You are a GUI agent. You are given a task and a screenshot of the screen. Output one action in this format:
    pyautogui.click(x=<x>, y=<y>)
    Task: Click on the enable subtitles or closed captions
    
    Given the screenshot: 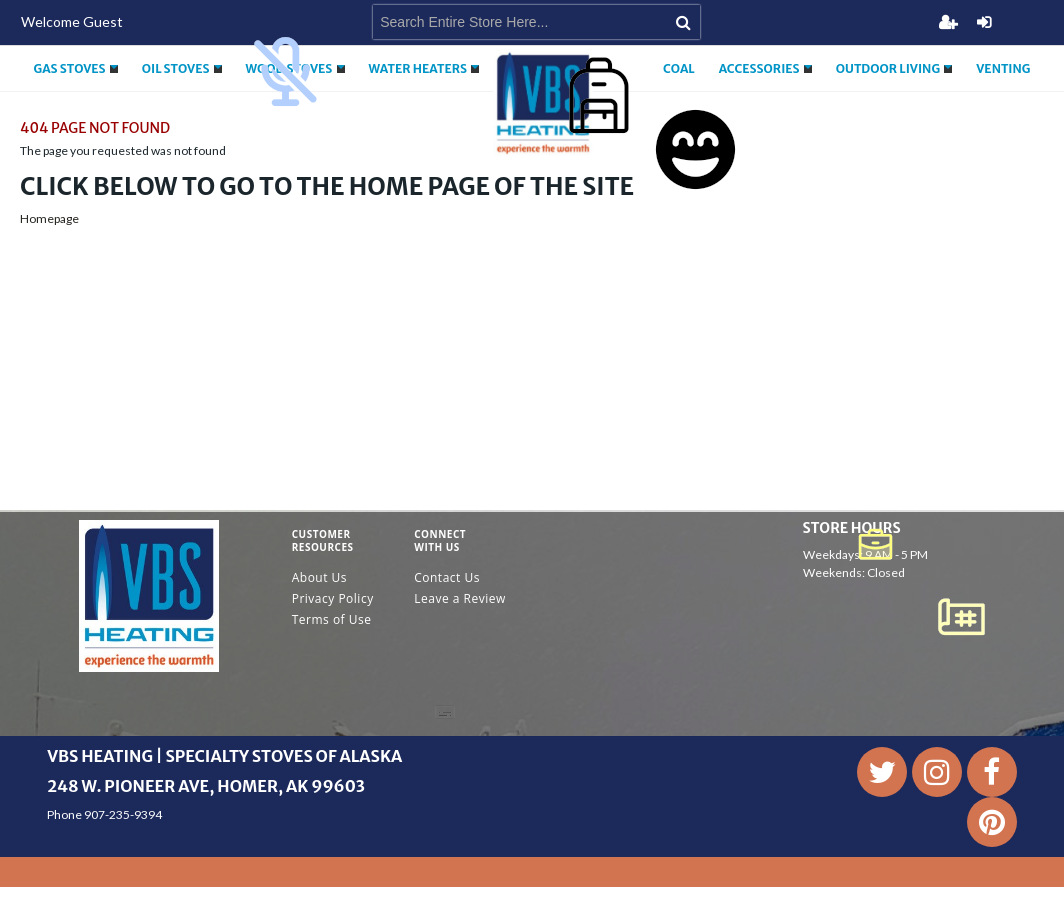 What is the action you would take?
    pyautogui.click(x=445, y=712)
    